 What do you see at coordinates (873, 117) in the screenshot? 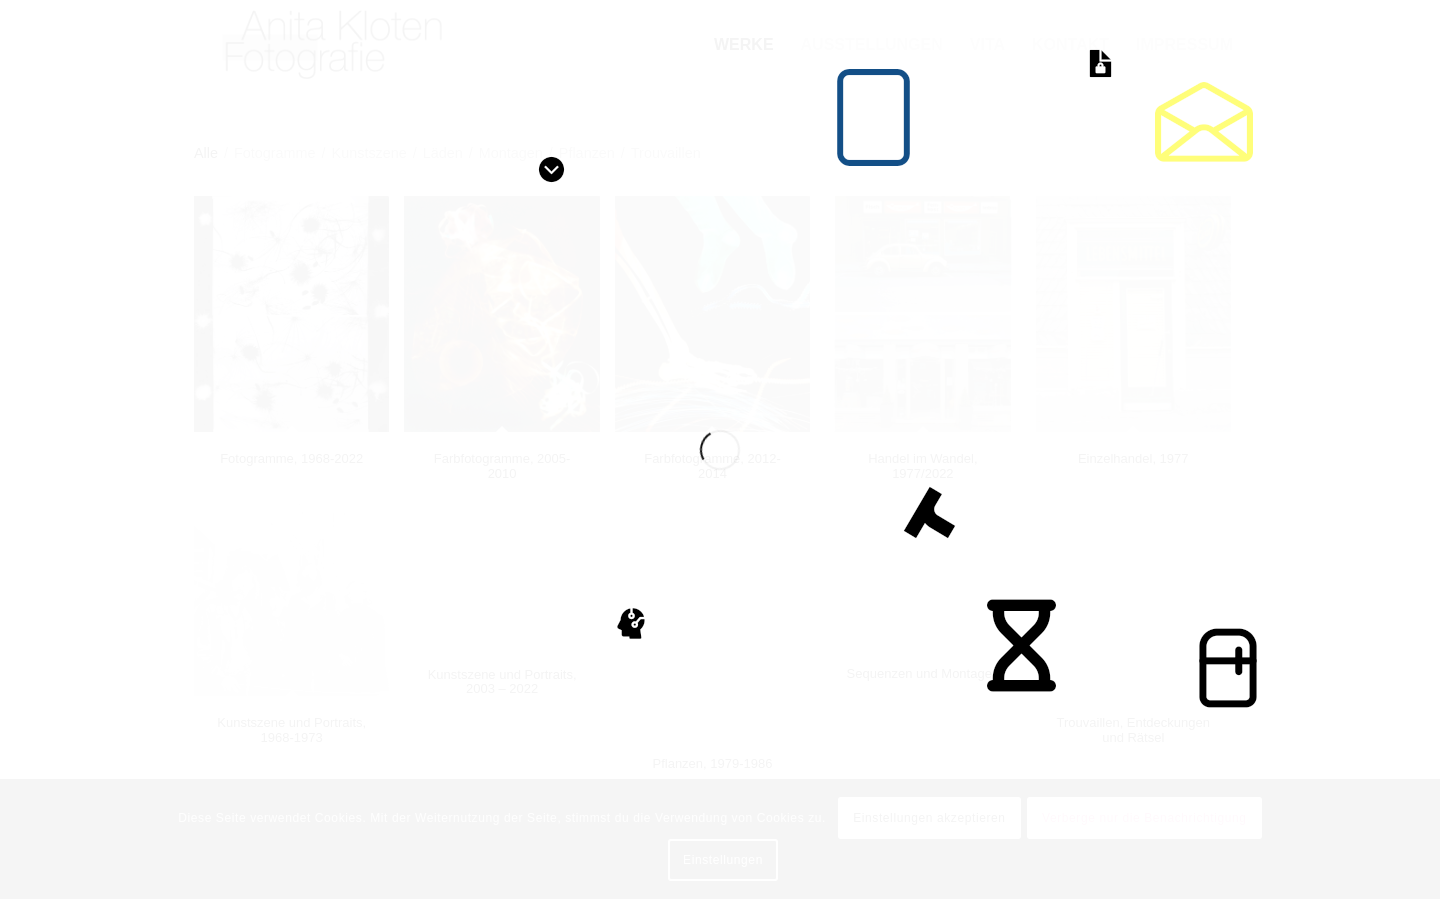
I see `switch to tablet view` at bounding box center [873, 117].